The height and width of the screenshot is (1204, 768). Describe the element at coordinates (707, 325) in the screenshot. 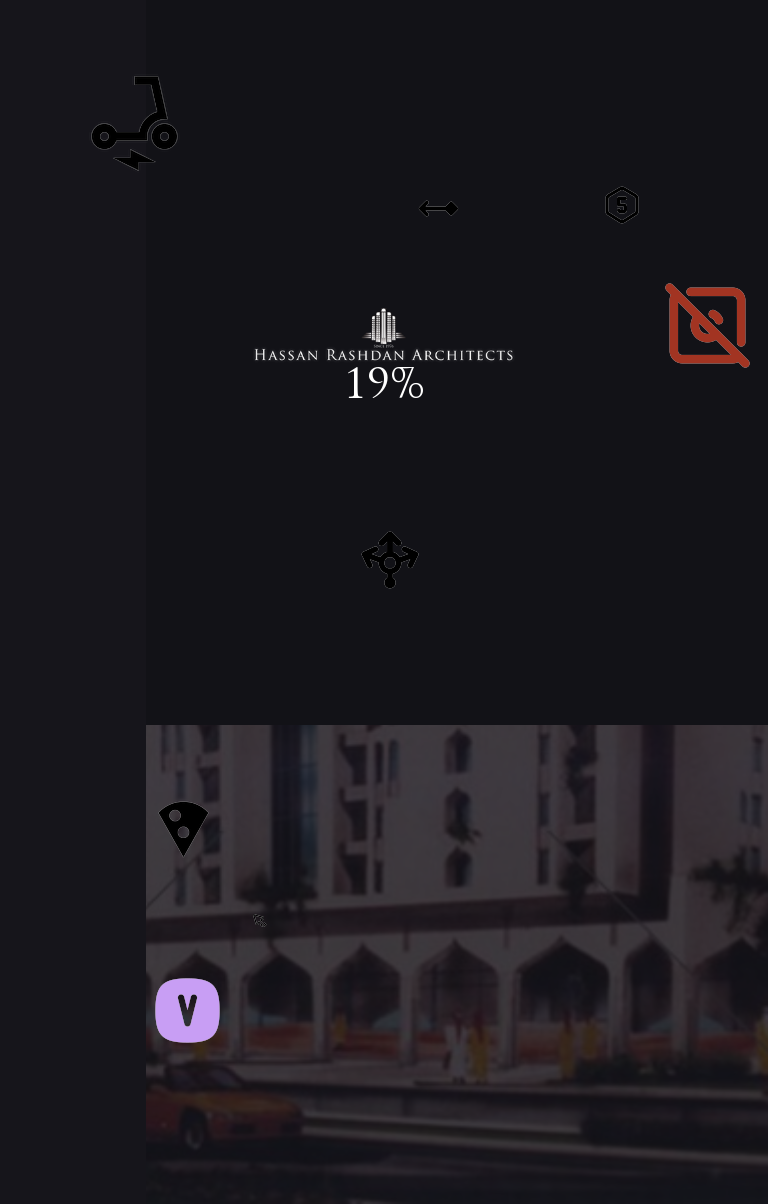

I see `disable mask or overlay effect` at that location.